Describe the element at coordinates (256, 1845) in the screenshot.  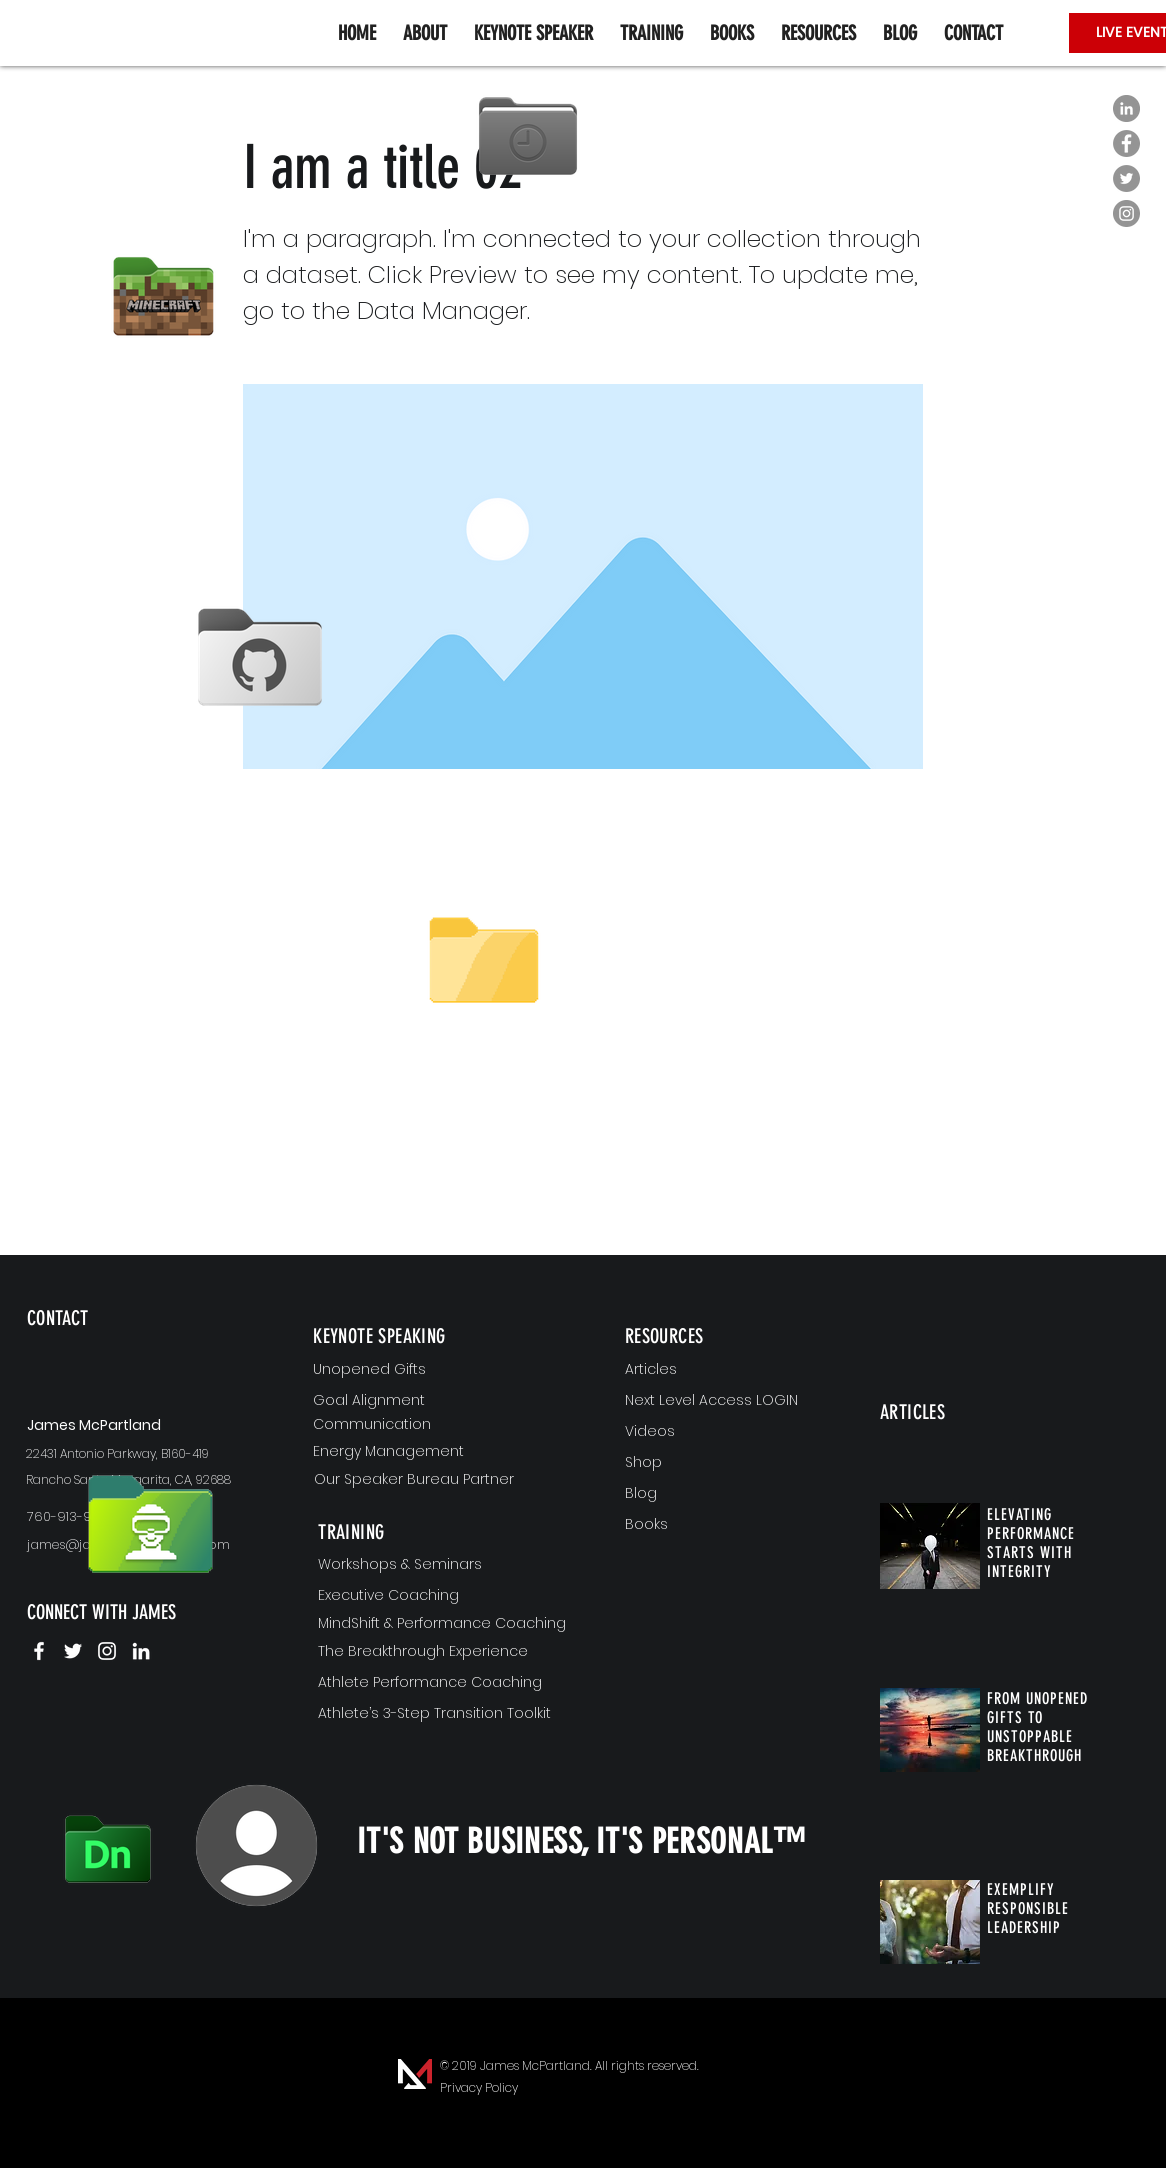
I see `view your user profile` at that location.